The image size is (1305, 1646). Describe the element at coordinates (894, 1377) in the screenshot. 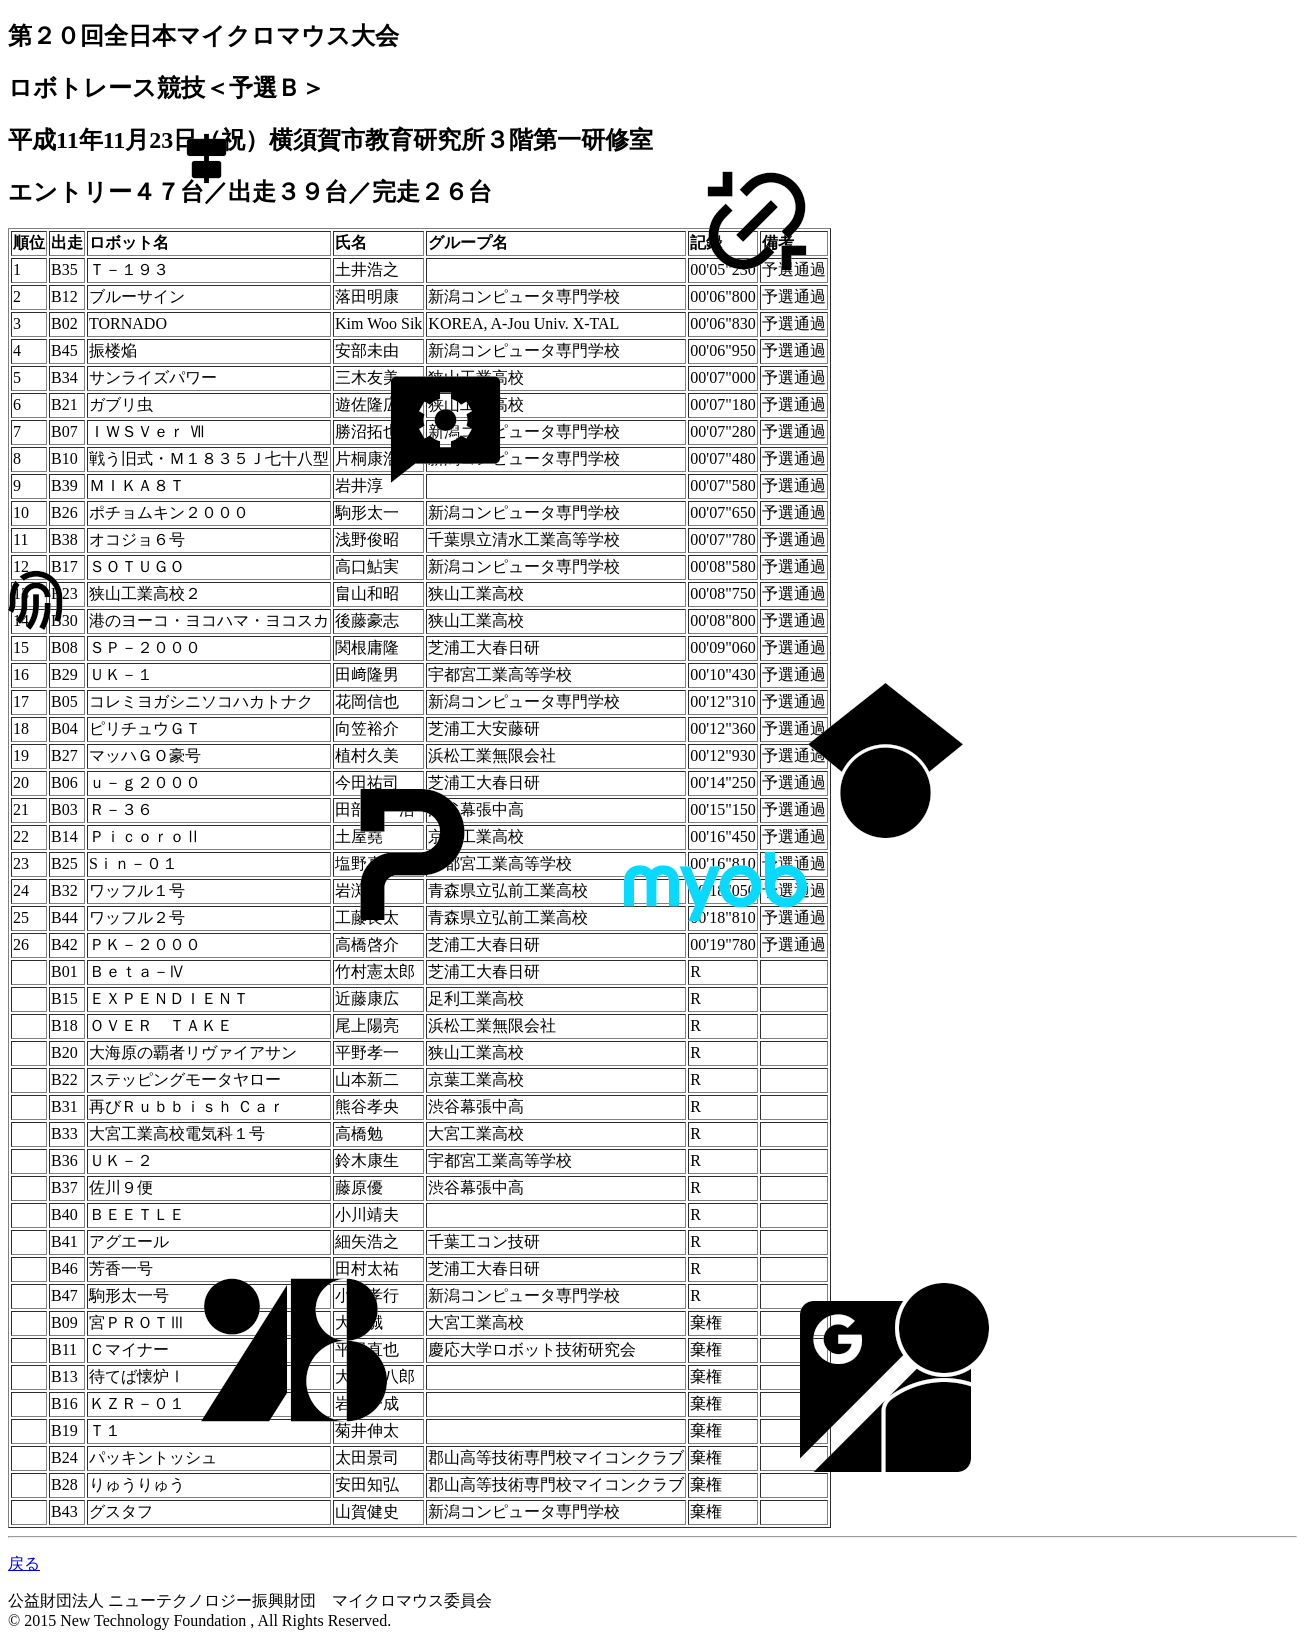

I see `open google street view` at that location.